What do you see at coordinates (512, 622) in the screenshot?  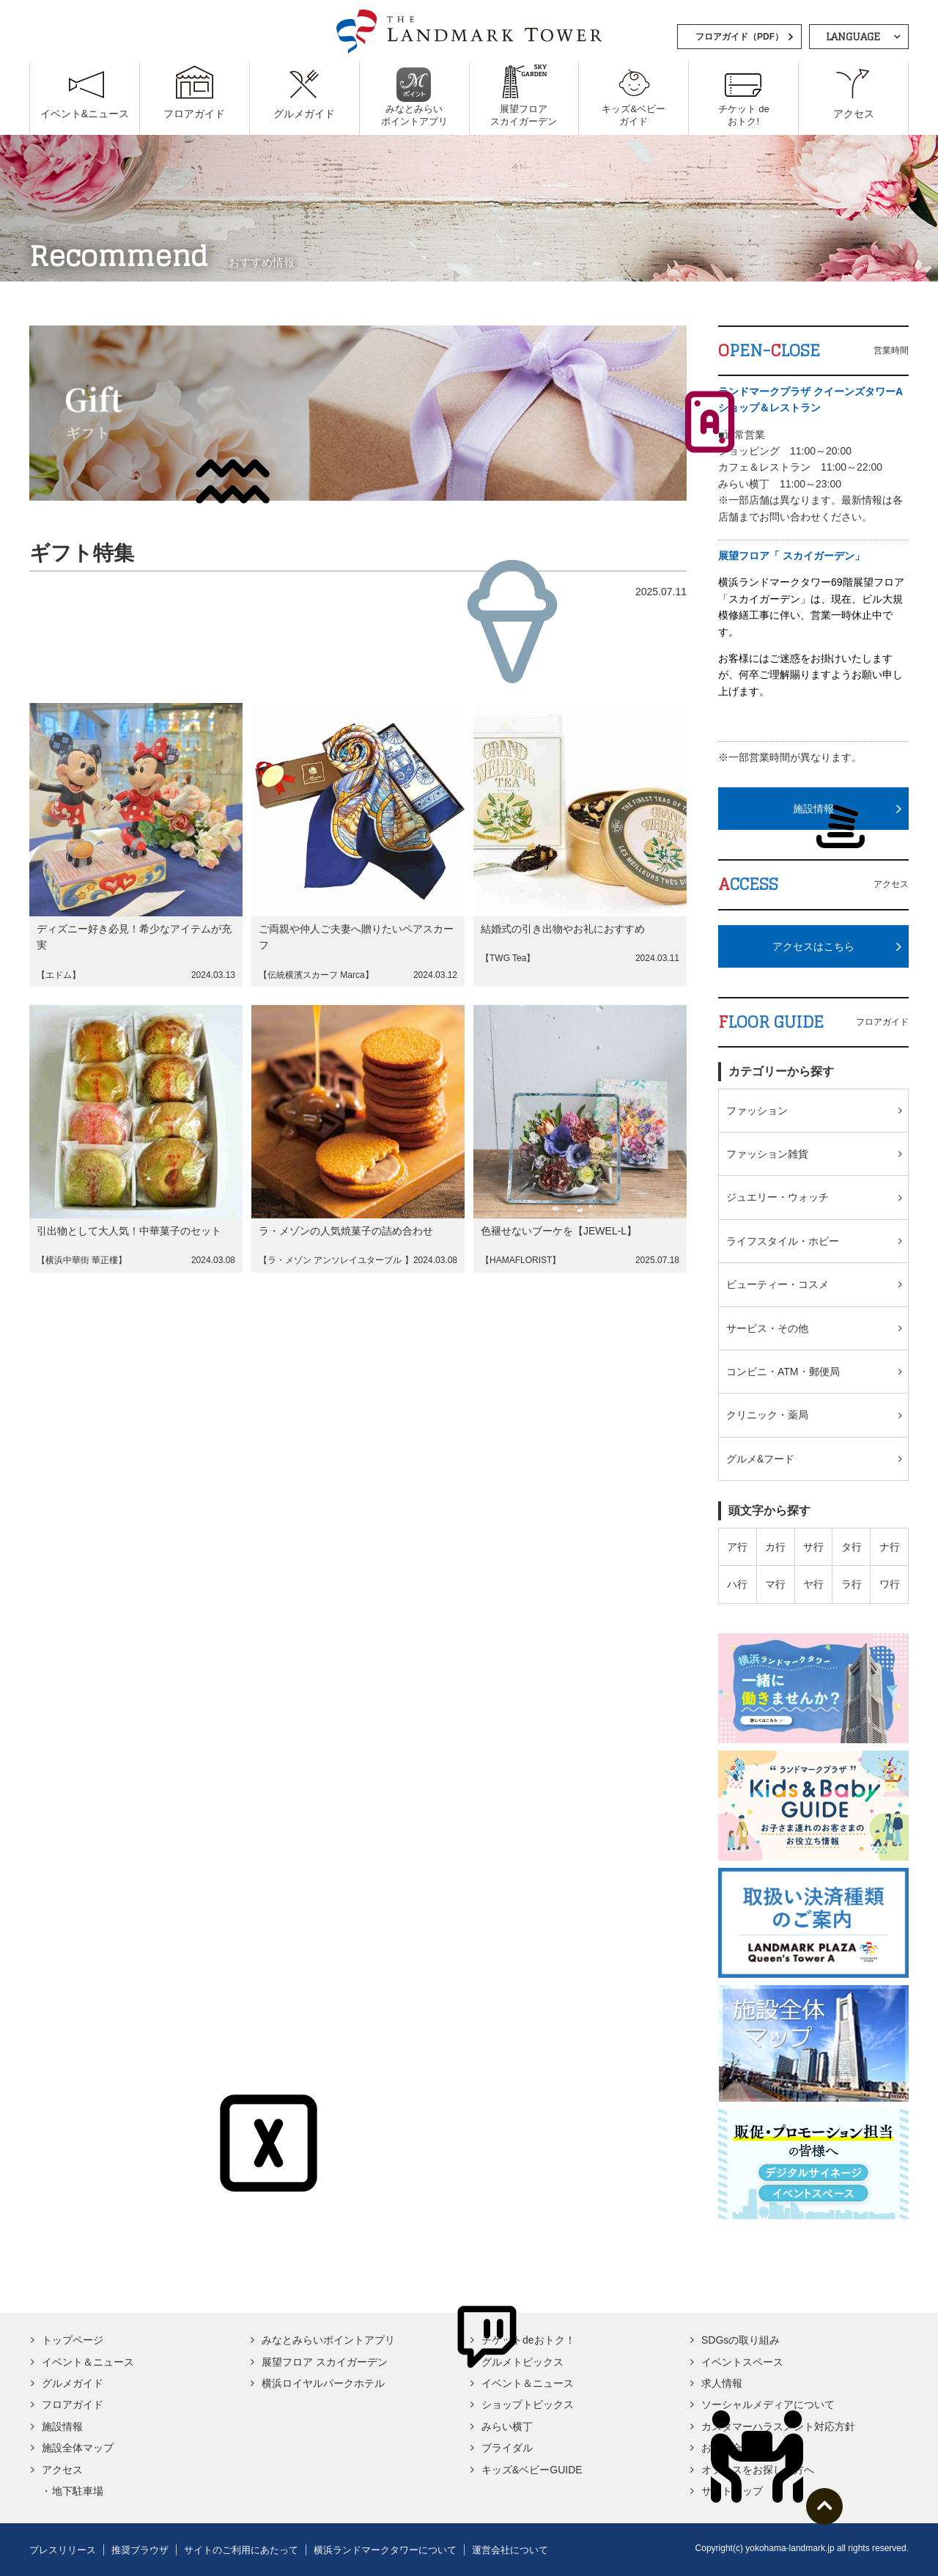 I see `browse desserts or sweet treats` at bounding box center [512, 622].